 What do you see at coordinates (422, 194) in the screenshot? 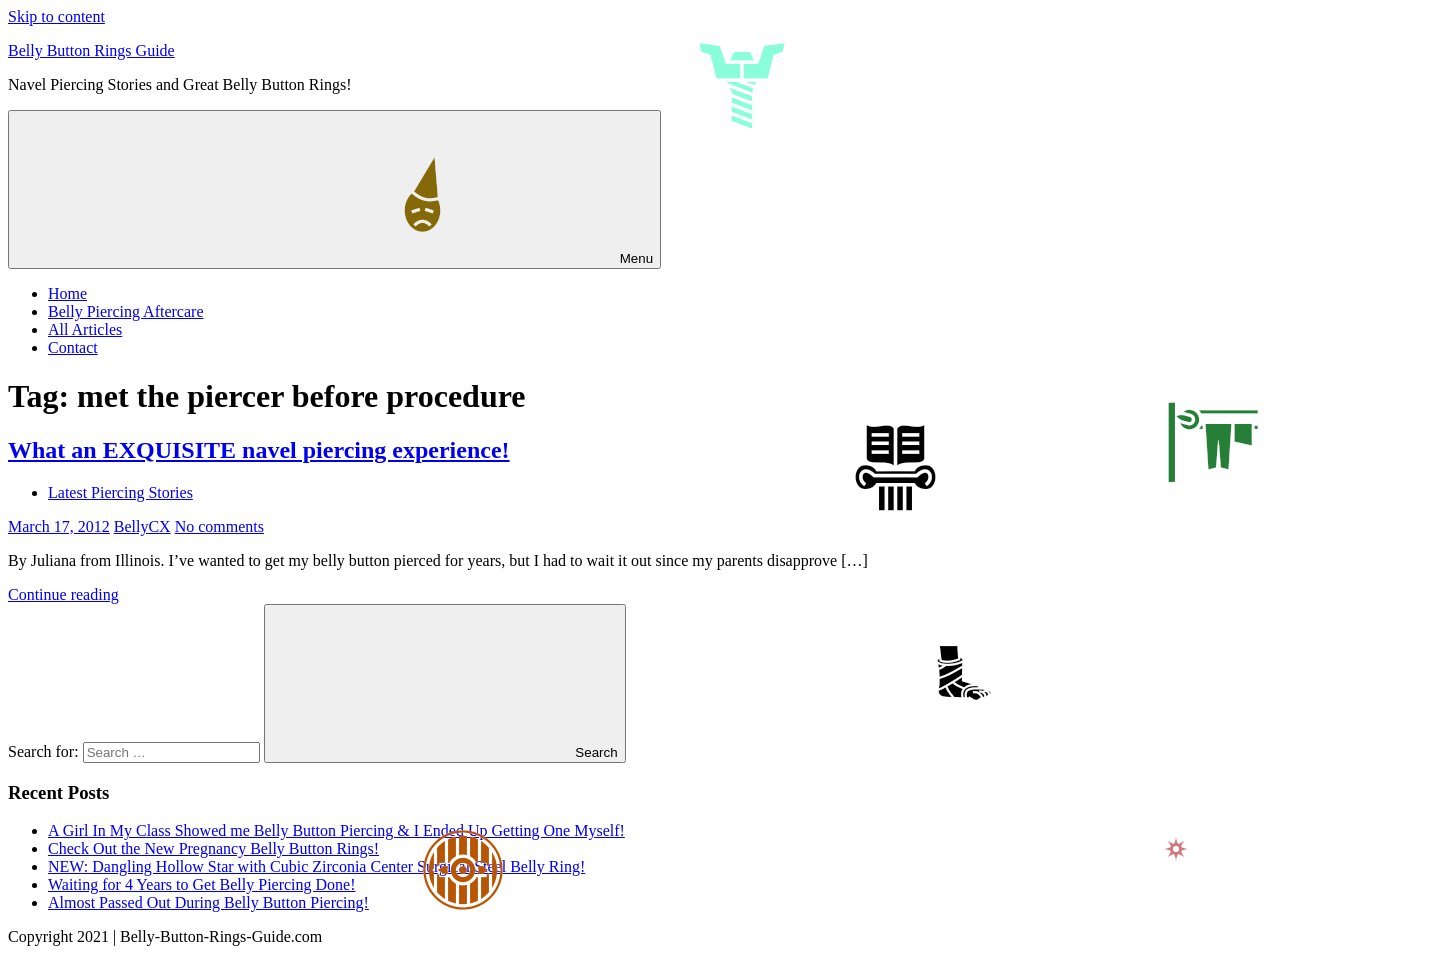
I see `indicates a player penalty or mistake` at bounding box center [422, 194].